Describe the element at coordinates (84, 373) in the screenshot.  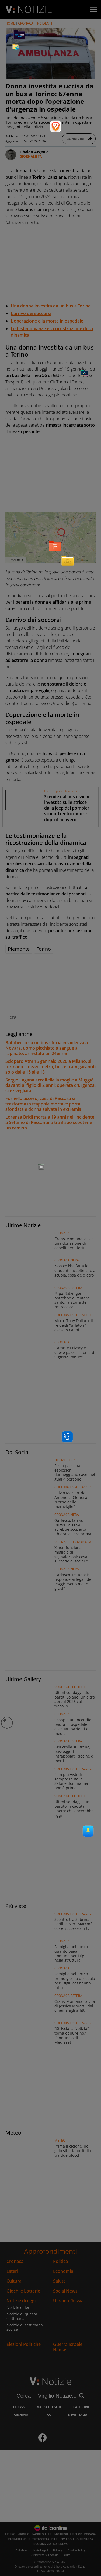
I see `open davinci resolve project files folder` at that location.